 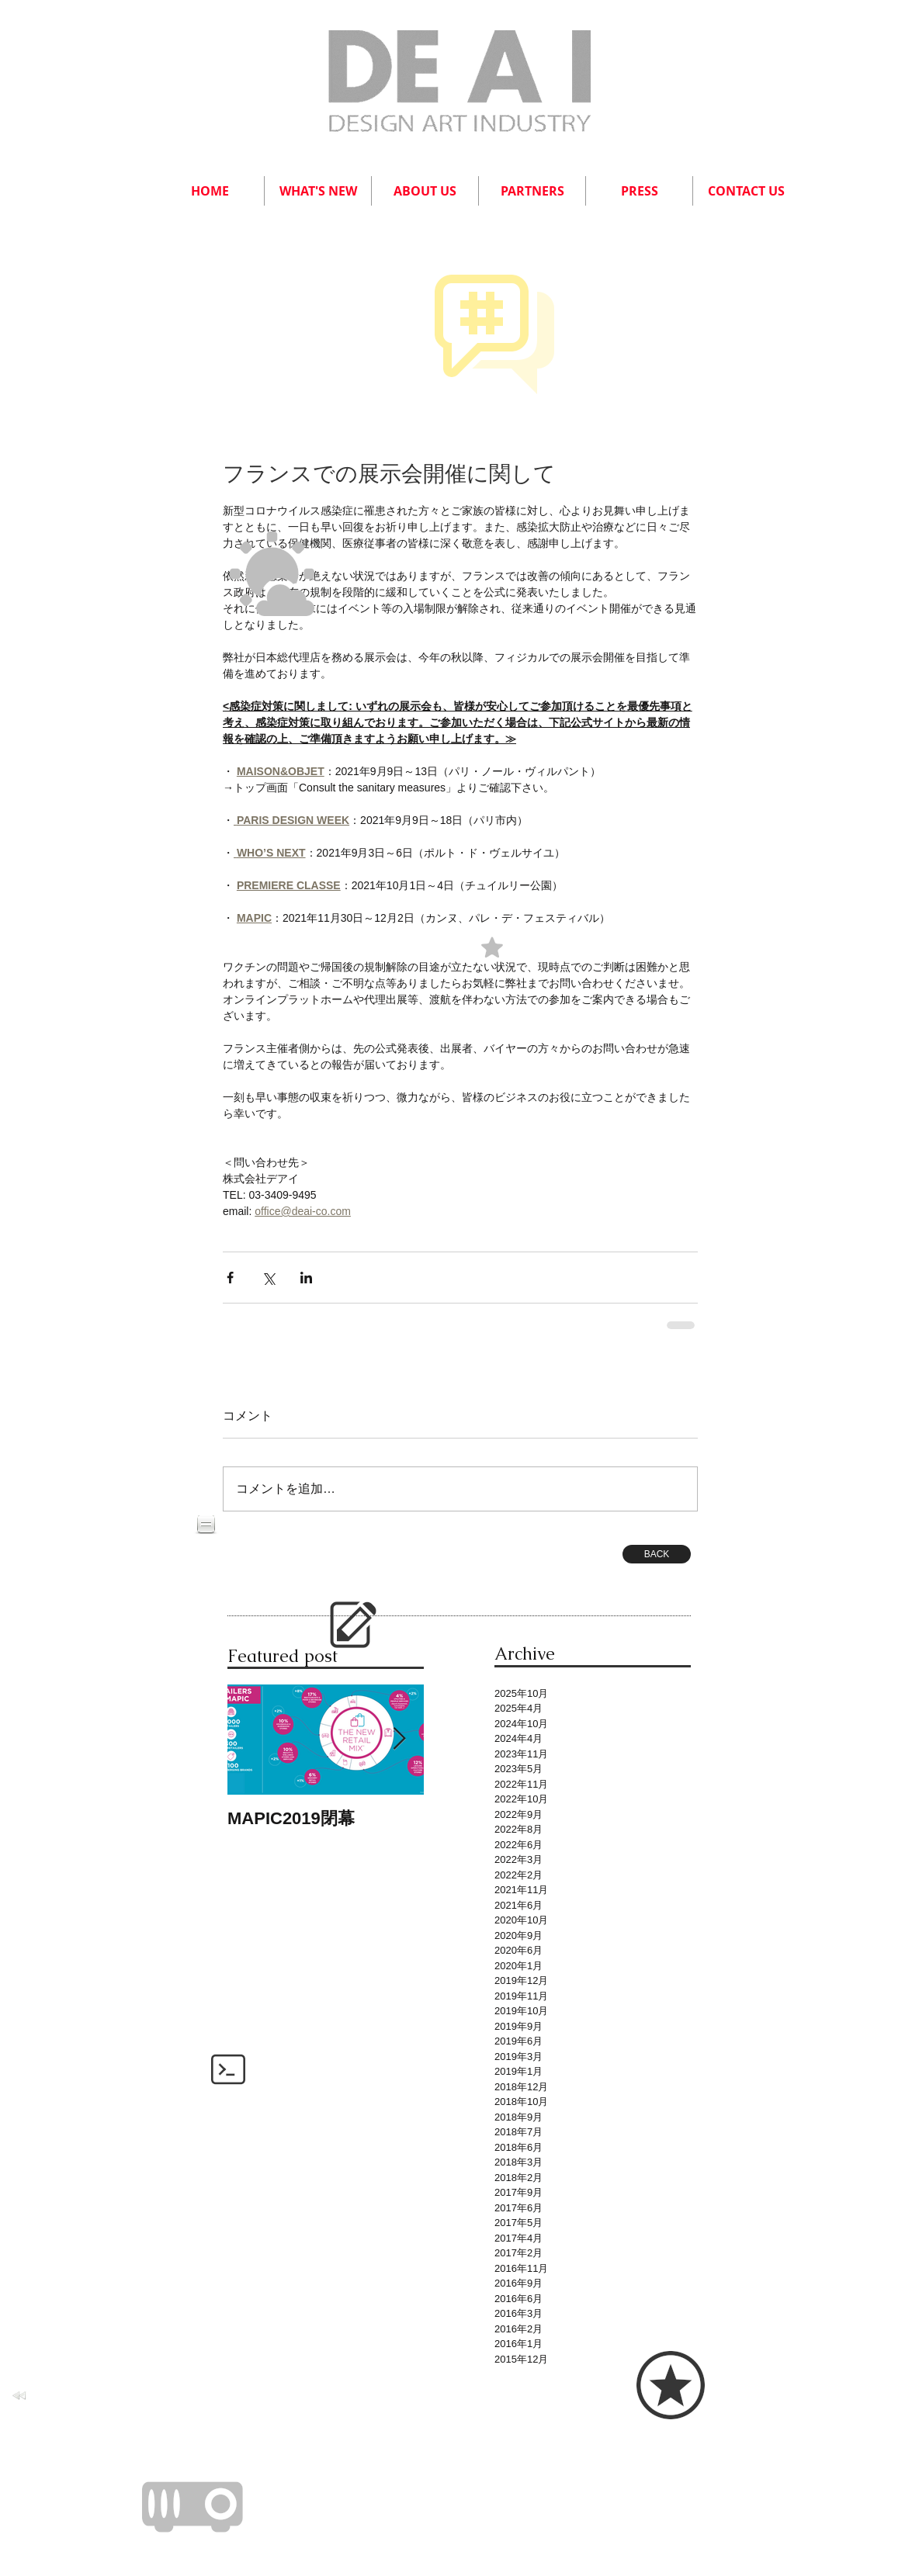 What do you see at coordinates (192, 2501) in the screenshot?
I see `connect to an external projector` at bounding box center [192, 2501].